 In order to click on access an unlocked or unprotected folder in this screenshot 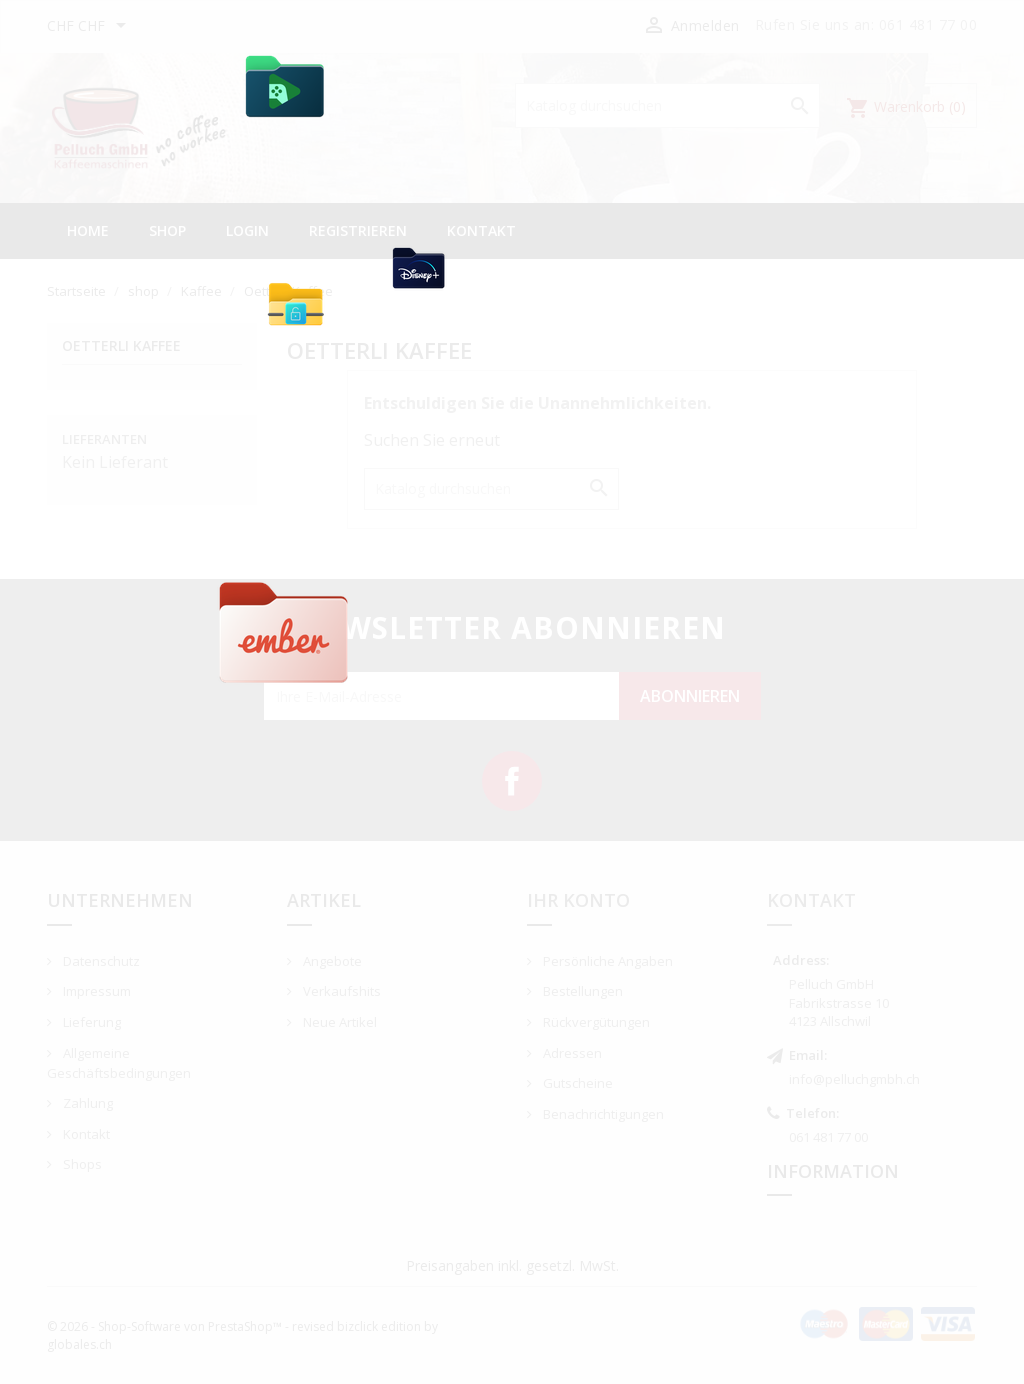, I will do `click(295, 305)`.